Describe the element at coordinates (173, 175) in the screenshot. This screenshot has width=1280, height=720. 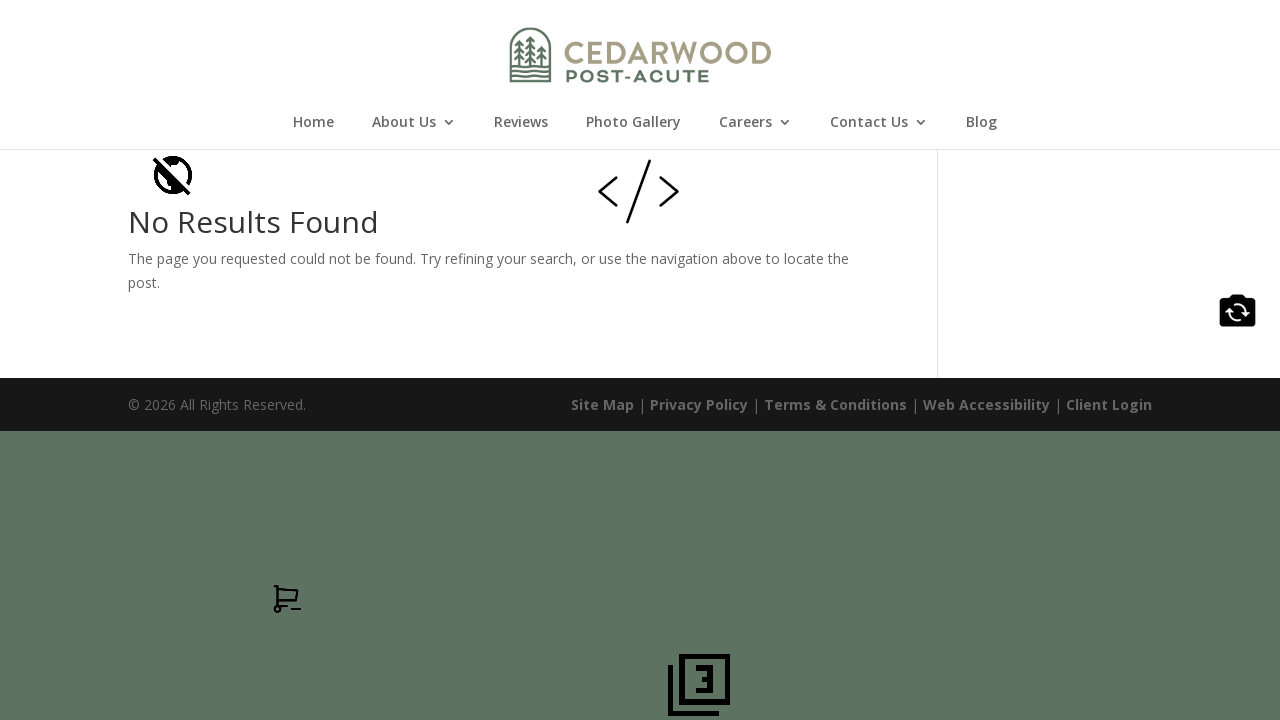
I see `indicates content is not publicly visible` at that location.